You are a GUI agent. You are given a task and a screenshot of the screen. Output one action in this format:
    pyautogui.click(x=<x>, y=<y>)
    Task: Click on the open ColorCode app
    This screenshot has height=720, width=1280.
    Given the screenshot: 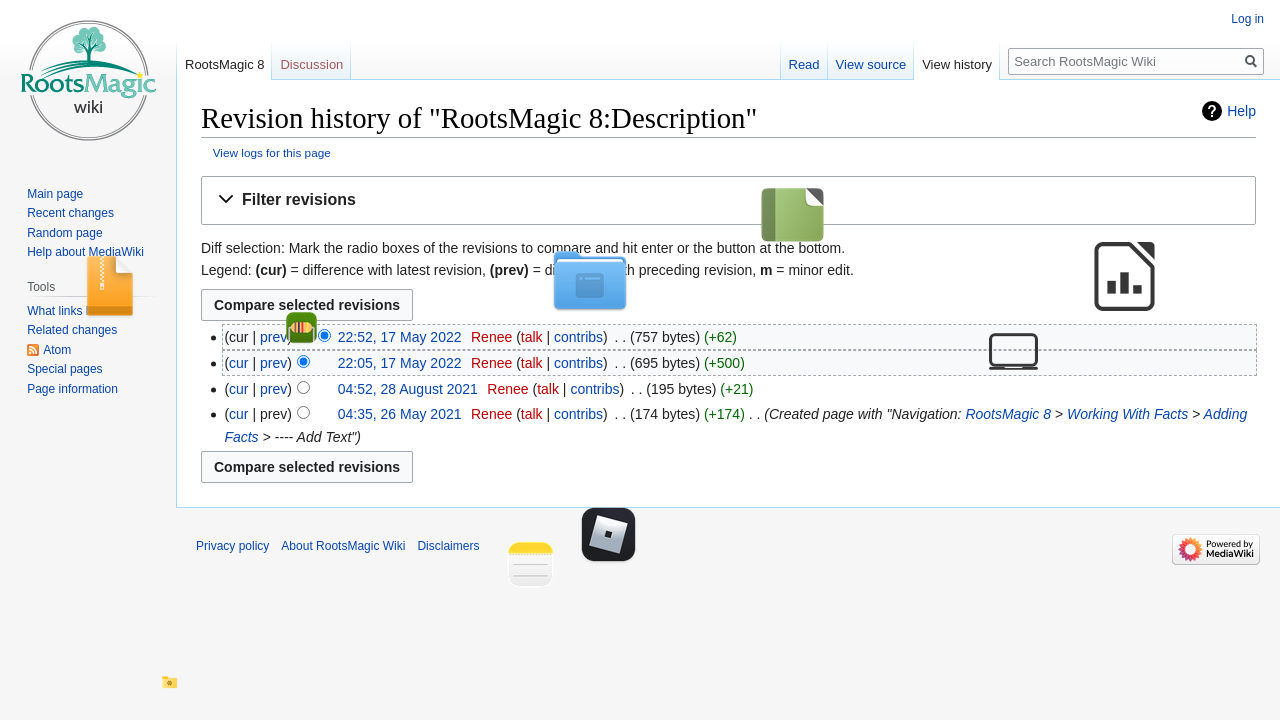 What is the action you would take?
    pyautogui.click(x=301, y=327)
    